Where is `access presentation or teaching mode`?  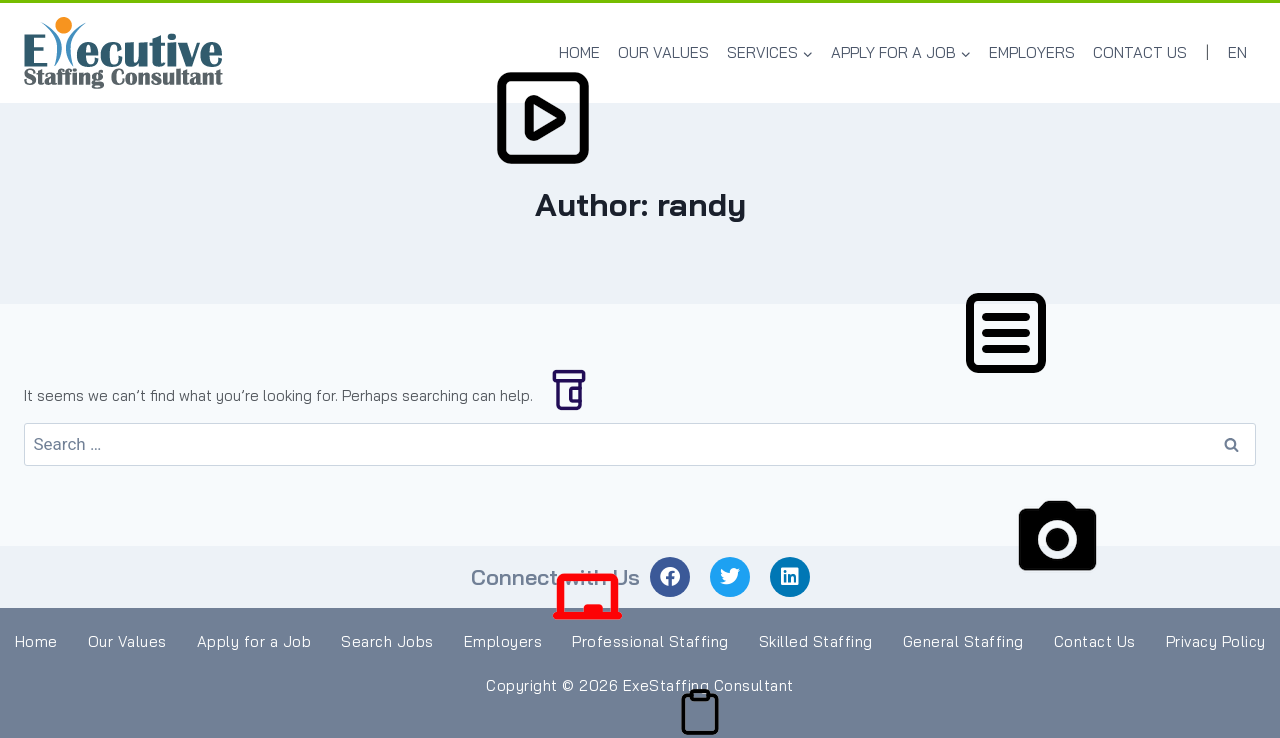 access presentation or teaching mode is located at coordinates (587, 596).